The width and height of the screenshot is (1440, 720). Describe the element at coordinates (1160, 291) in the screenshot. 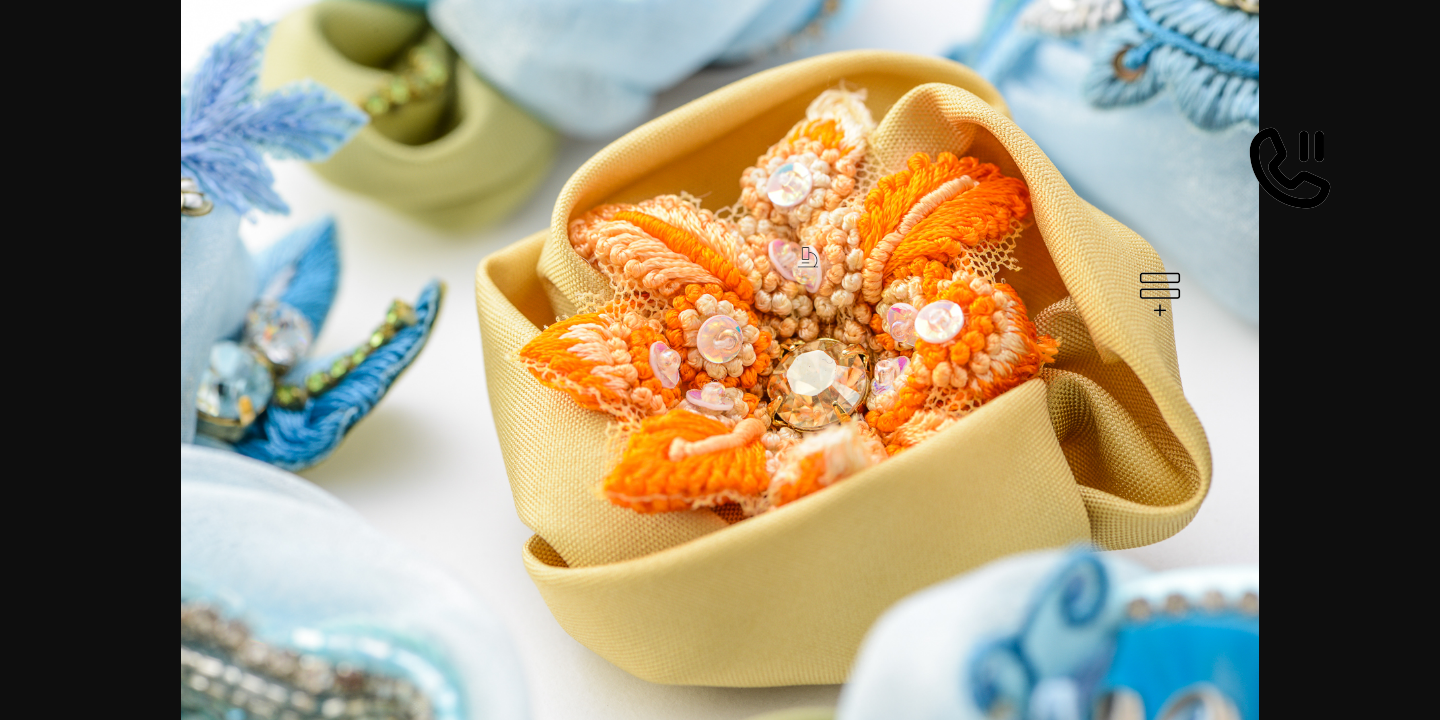

I see `add a new row at the bottom` at that location.